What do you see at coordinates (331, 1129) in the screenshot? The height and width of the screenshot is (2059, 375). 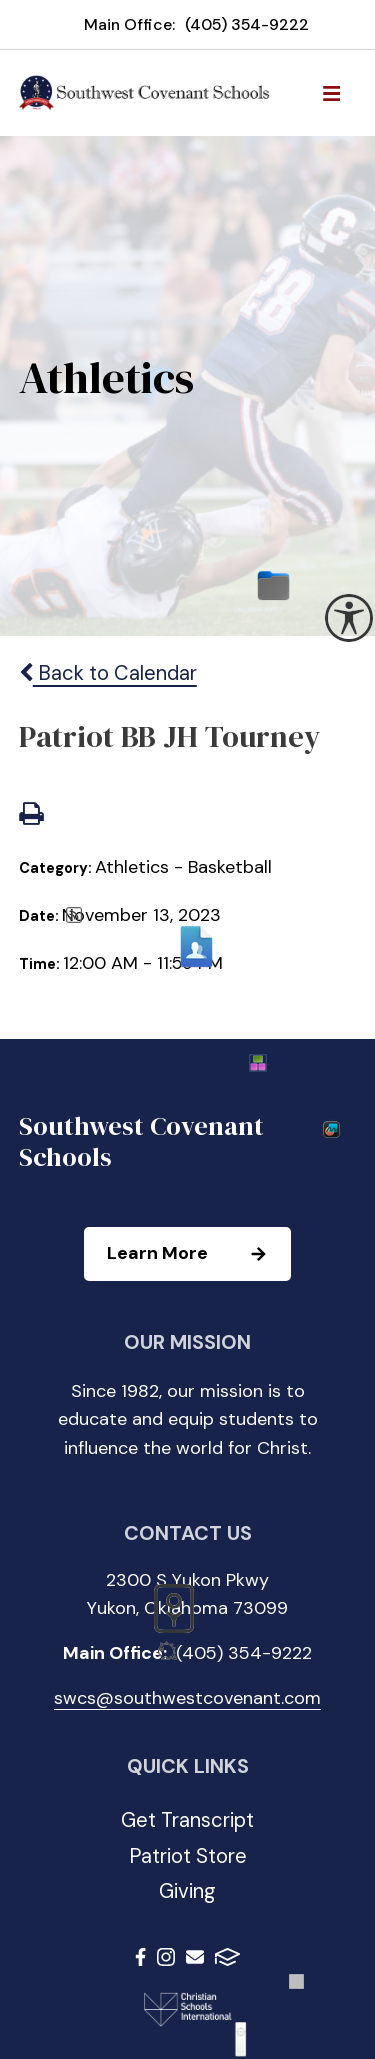 I see `open freeform app for brainstorming and sketching` at bounding box center [331, 1129].